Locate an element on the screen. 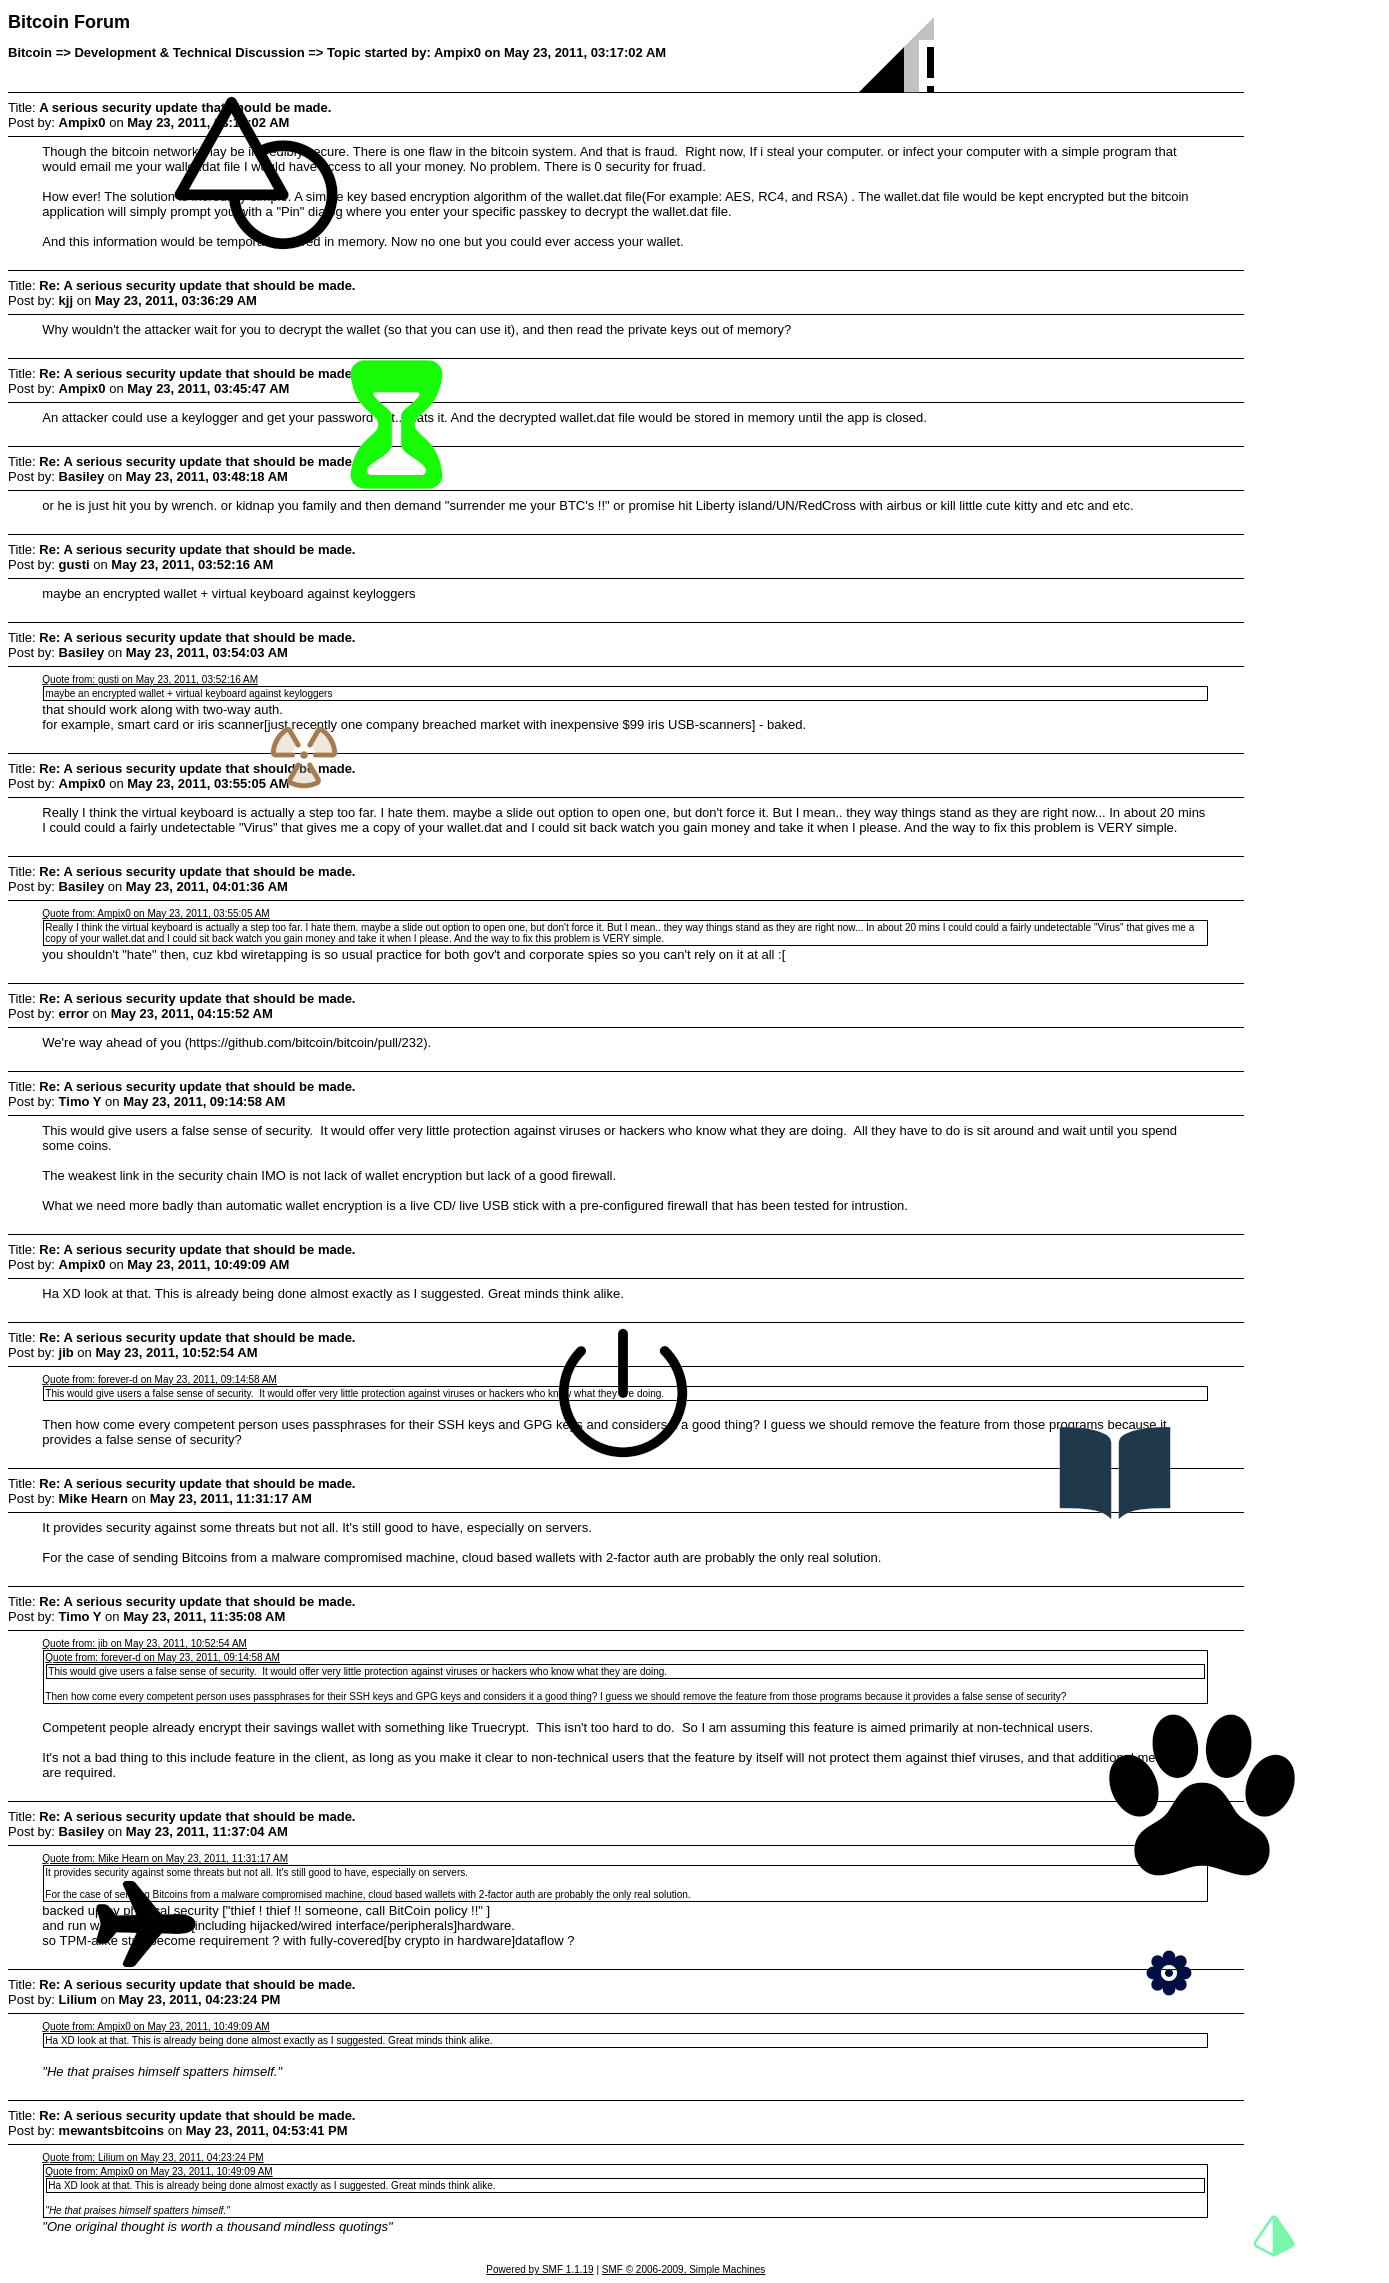 The image size is (1389, 2283). open your library or reading list is located at coordinates (1115, 1475).